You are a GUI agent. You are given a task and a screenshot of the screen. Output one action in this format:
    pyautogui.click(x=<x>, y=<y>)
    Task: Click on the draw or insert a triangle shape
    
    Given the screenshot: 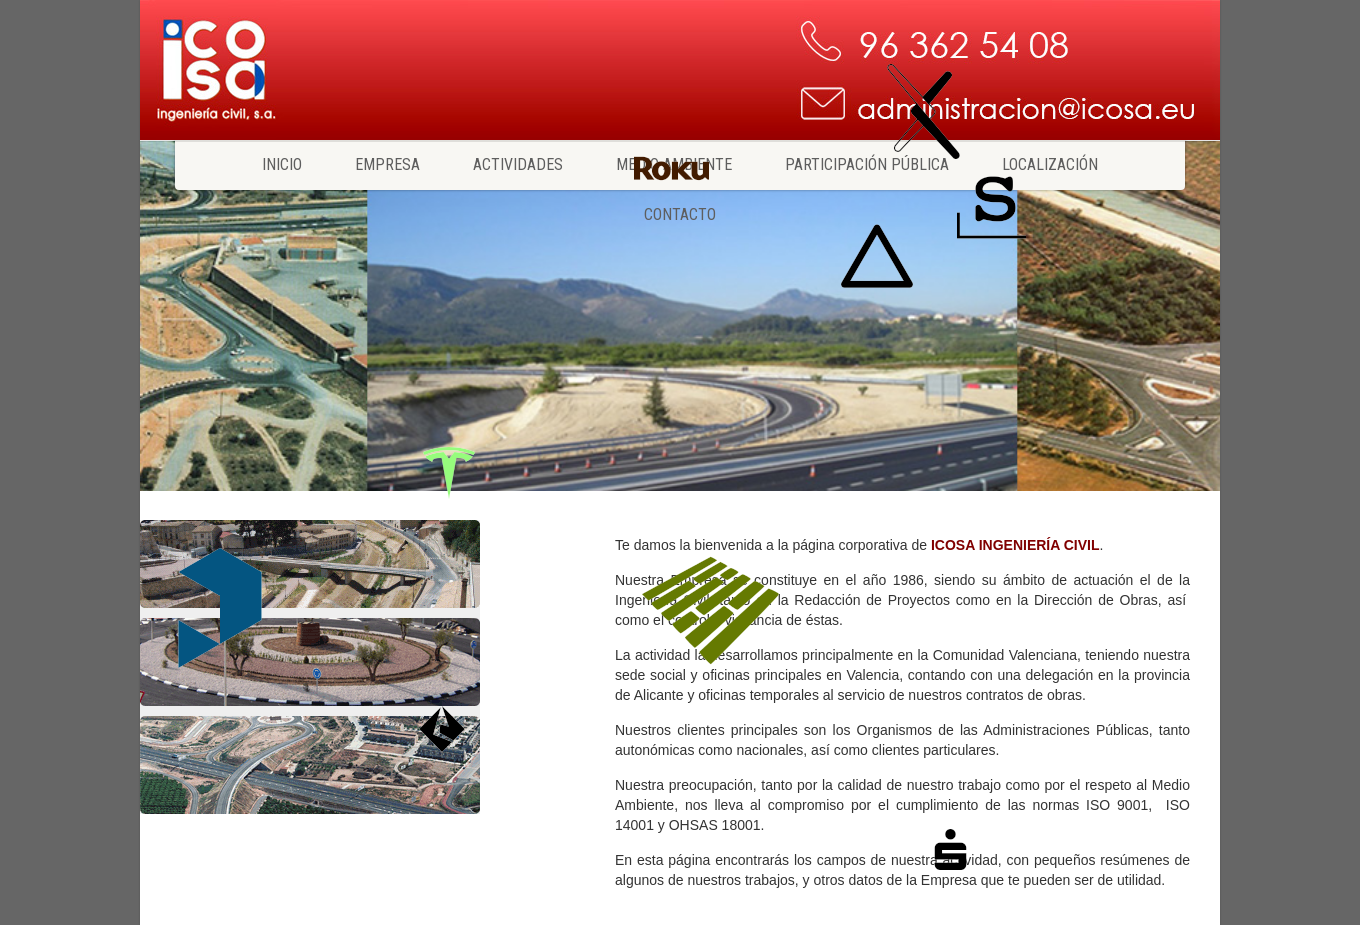 What is the action you would take?
    pyautogui.click(x=877, y=257)
    